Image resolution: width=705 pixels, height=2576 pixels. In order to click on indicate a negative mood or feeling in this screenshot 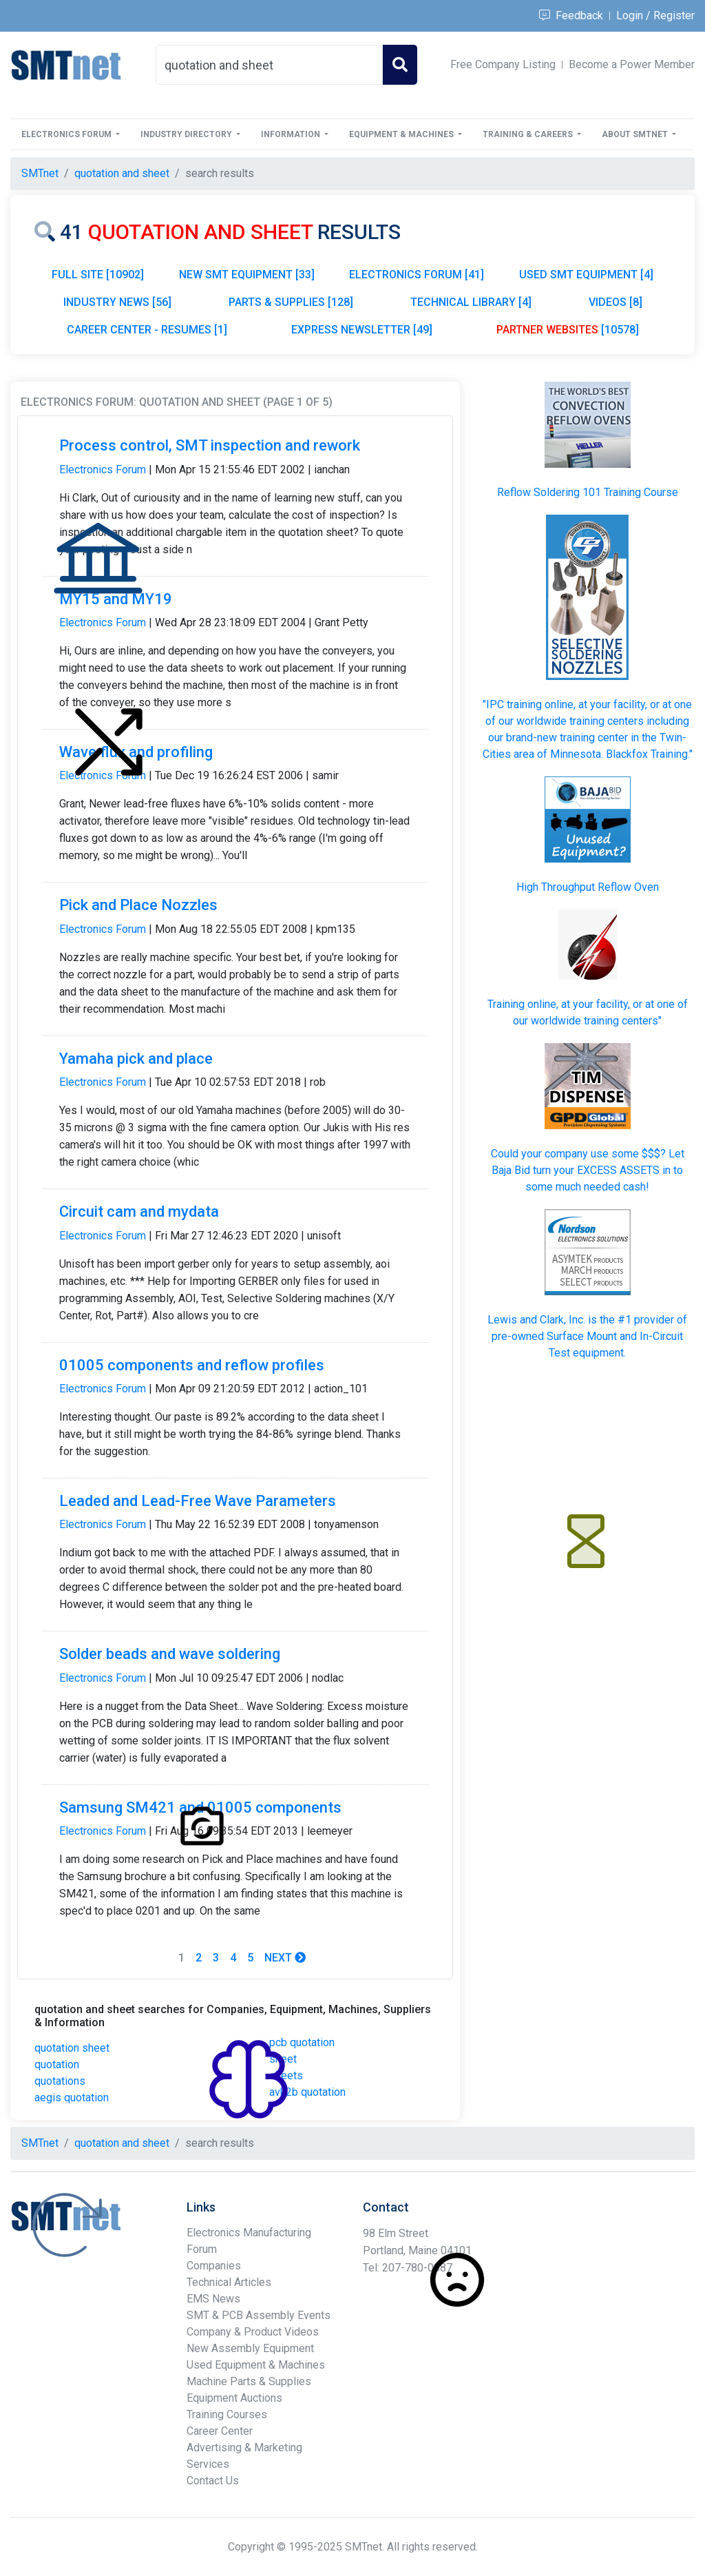, I will do `click(457, 2280)`.